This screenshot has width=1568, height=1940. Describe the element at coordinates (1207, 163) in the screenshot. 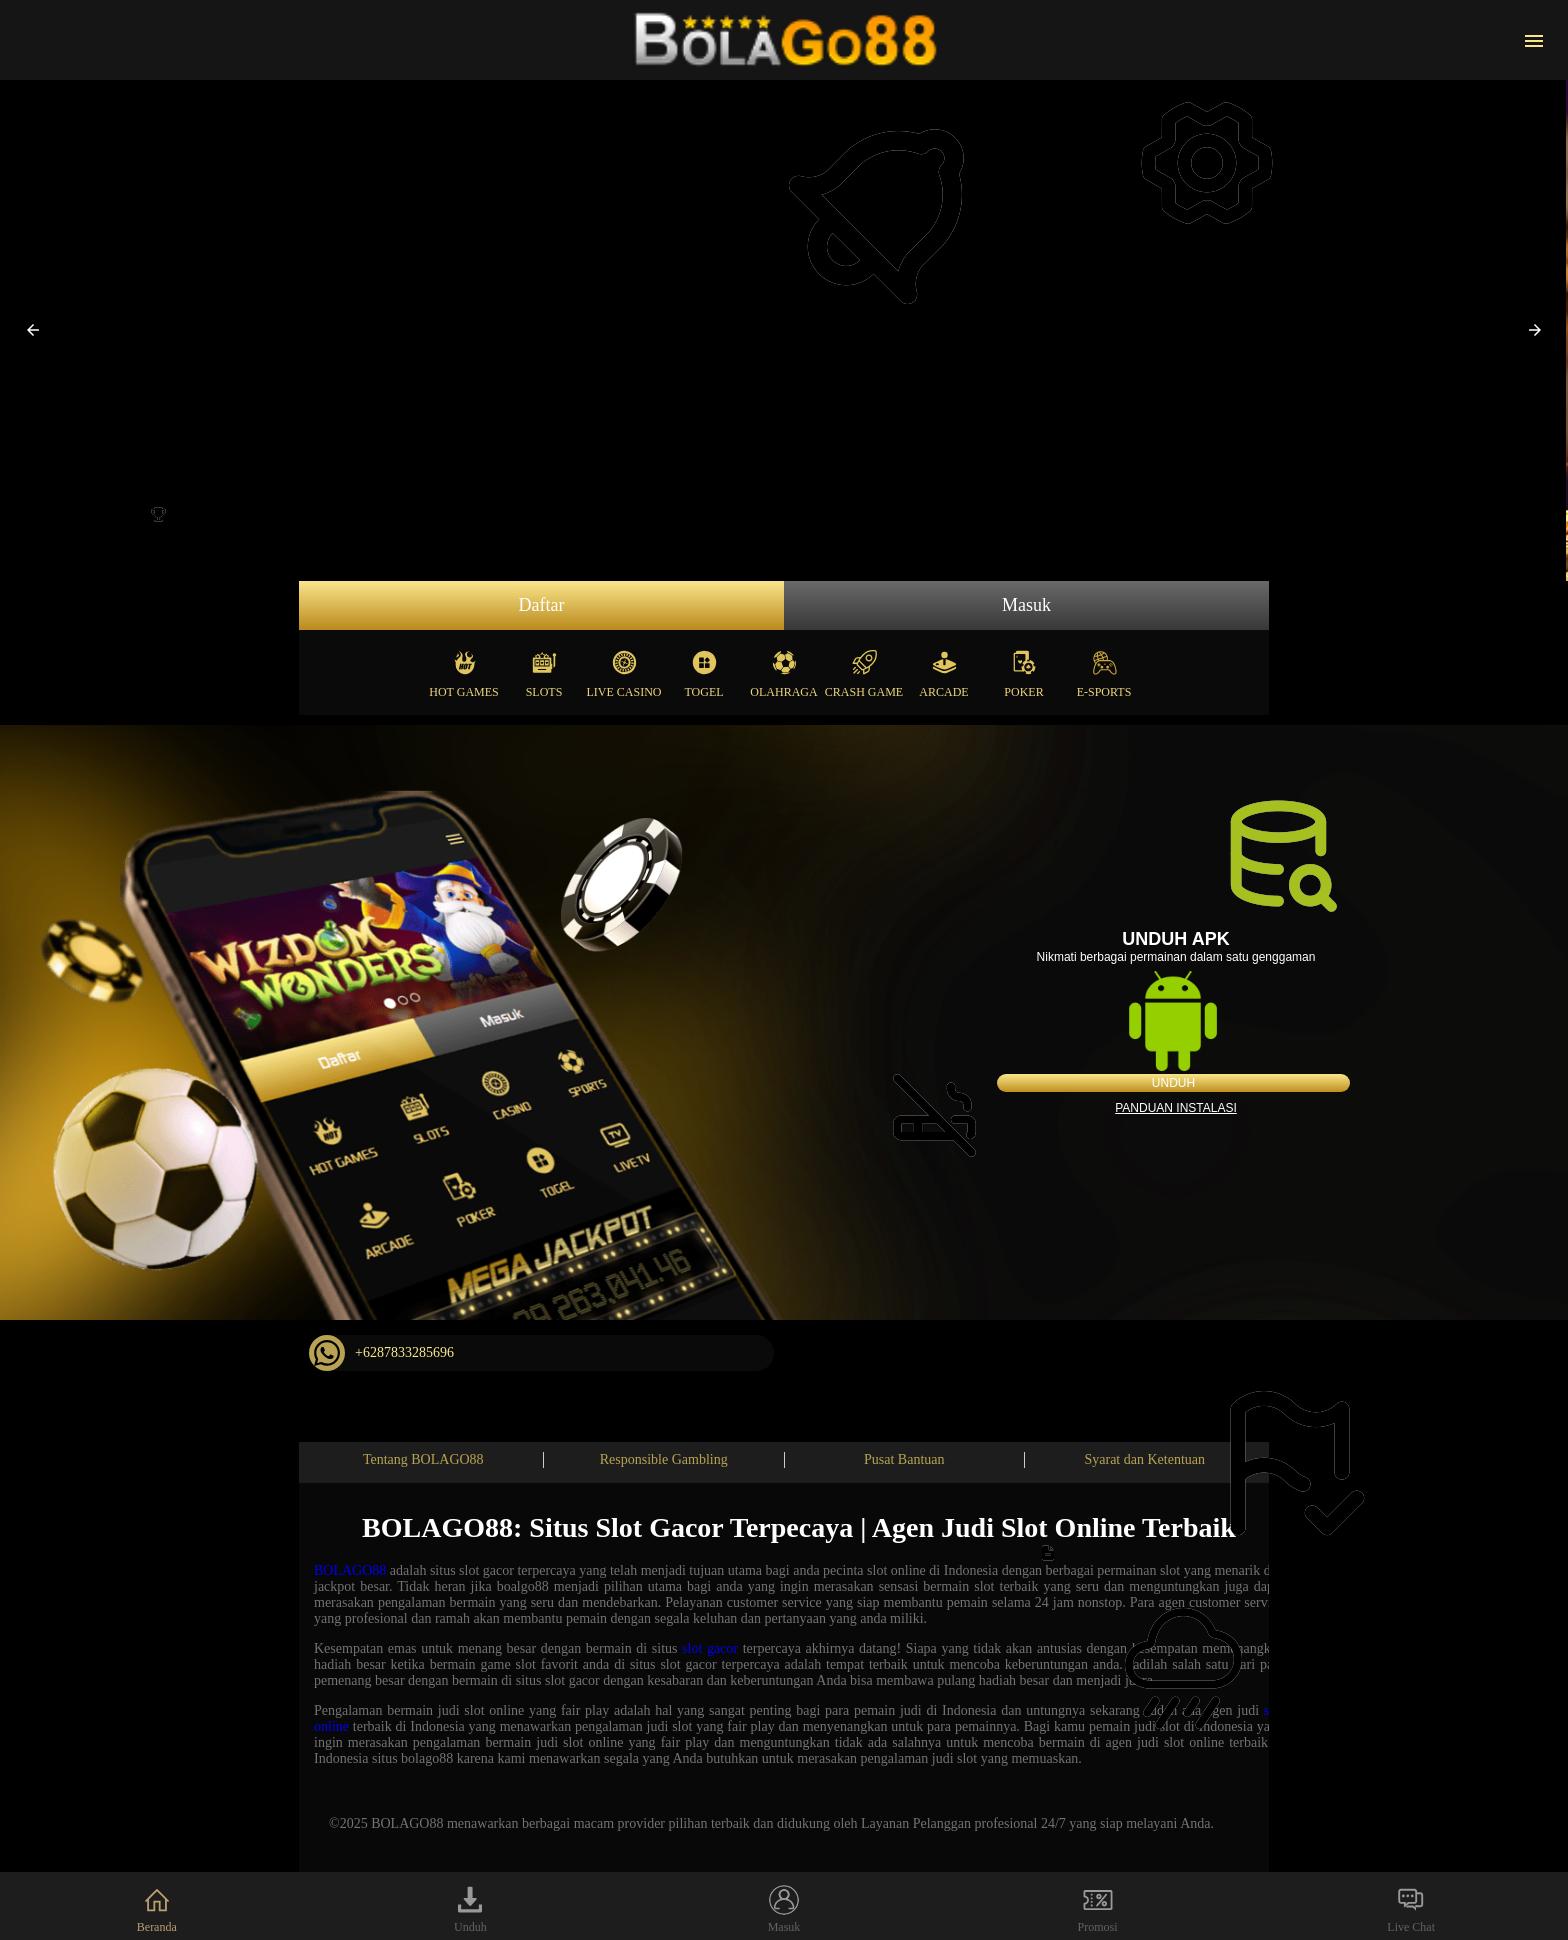

I see `access settings or preferences` at that location.